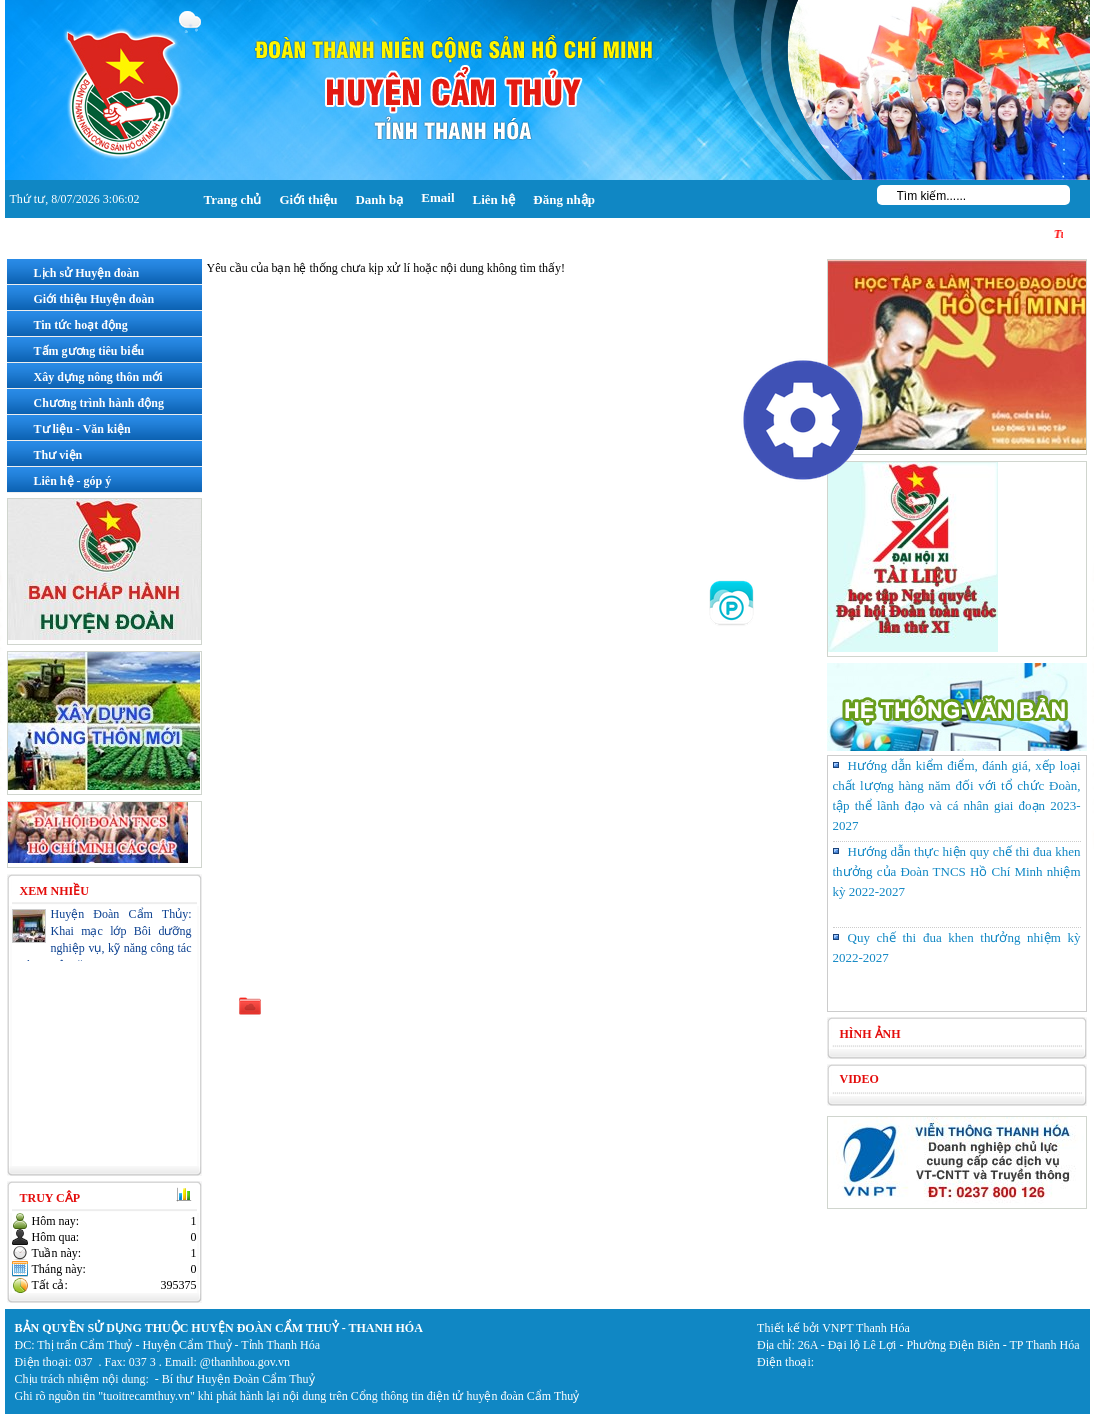  What do you see at coordinates (190, 22) in the screenshot?
I see `indicates hail weather conditions` at bounding box center [190, 22].